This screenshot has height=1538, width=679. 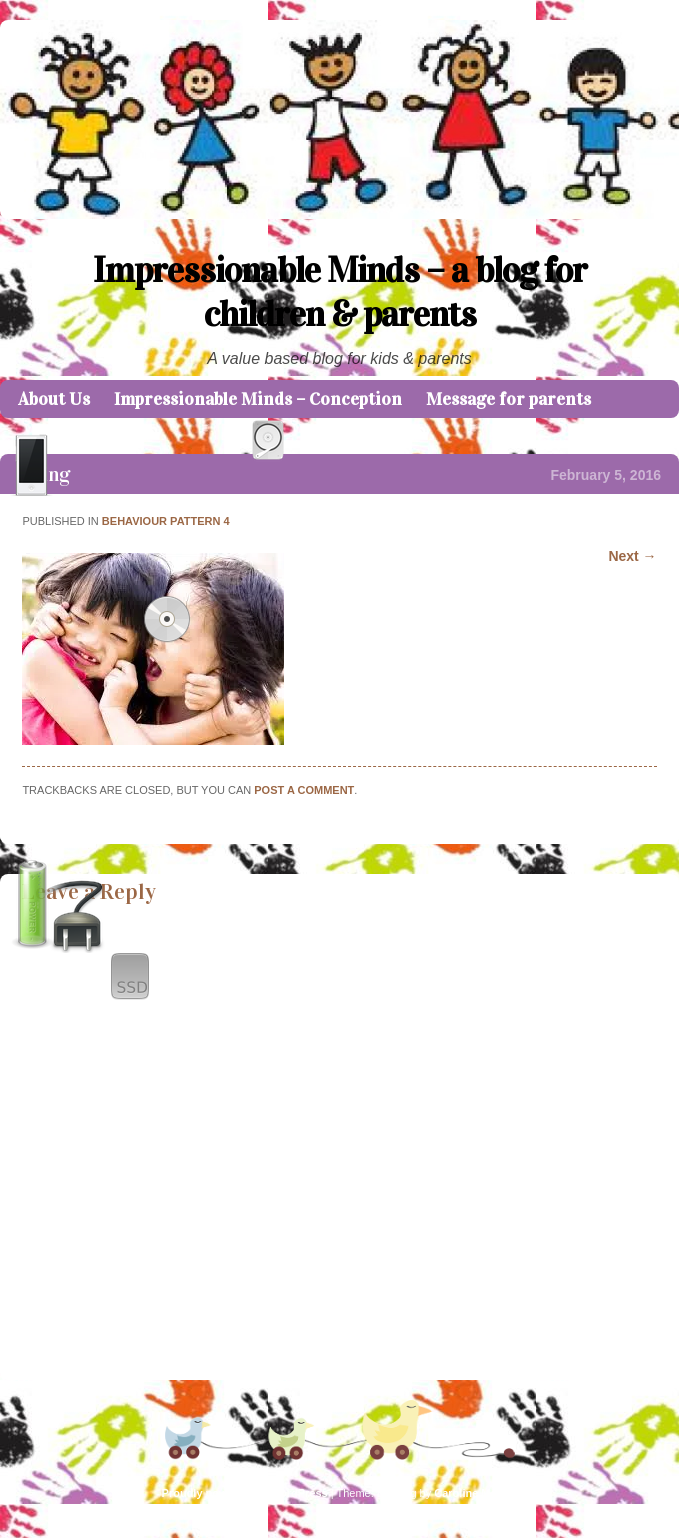 What do you see at coordinates (55, 903) in the screenshot?
I see `battery fully charged and connected to power` at bounding box center [55, 903].